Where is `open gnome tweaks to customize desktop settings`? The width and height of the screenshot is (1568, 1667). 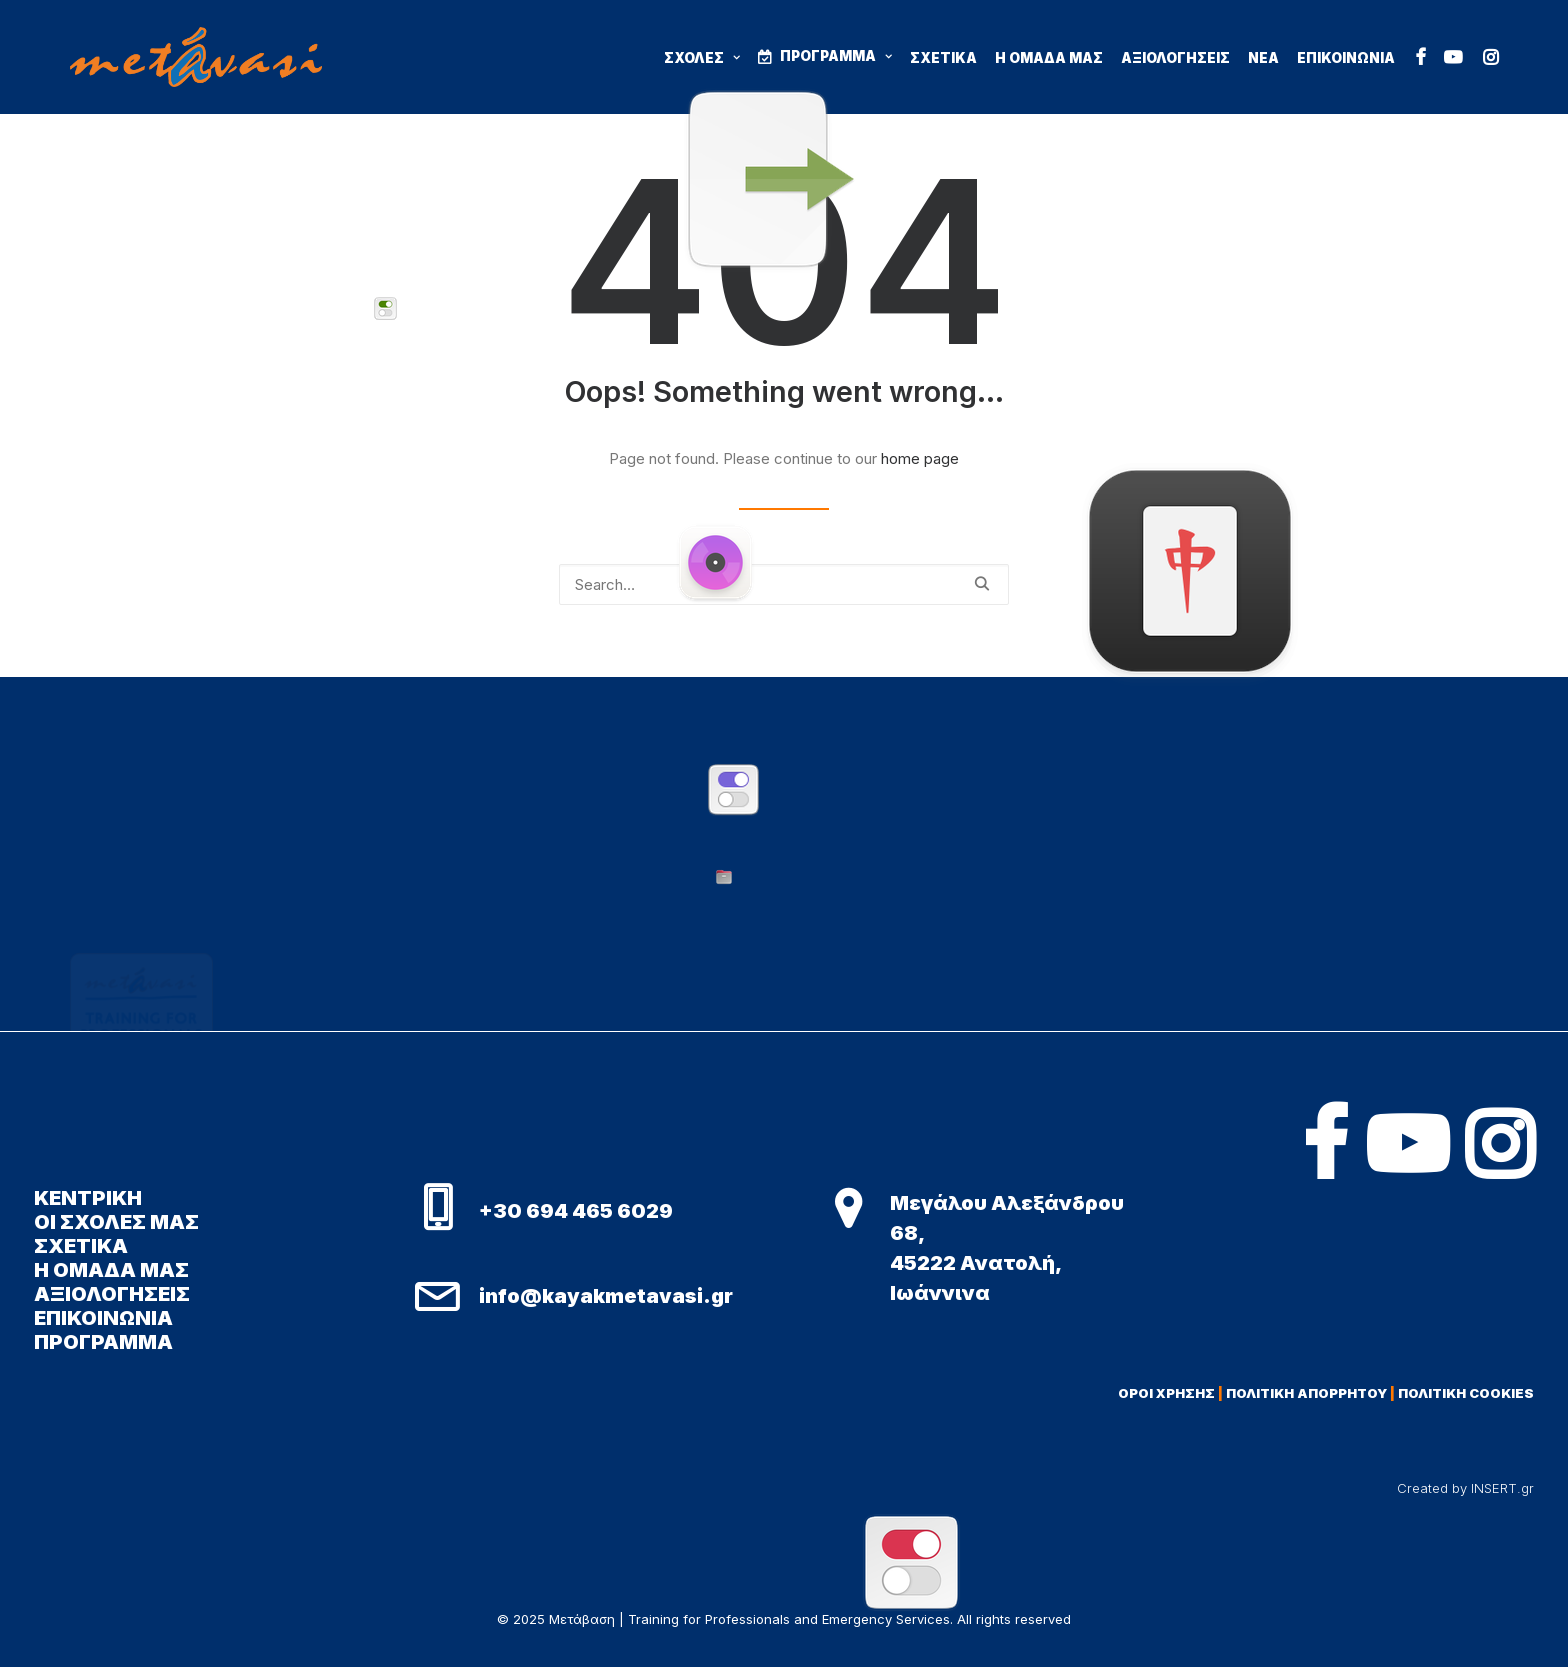 open gnome tweaks to customize desktop settings is located at coordinates (385, 308).